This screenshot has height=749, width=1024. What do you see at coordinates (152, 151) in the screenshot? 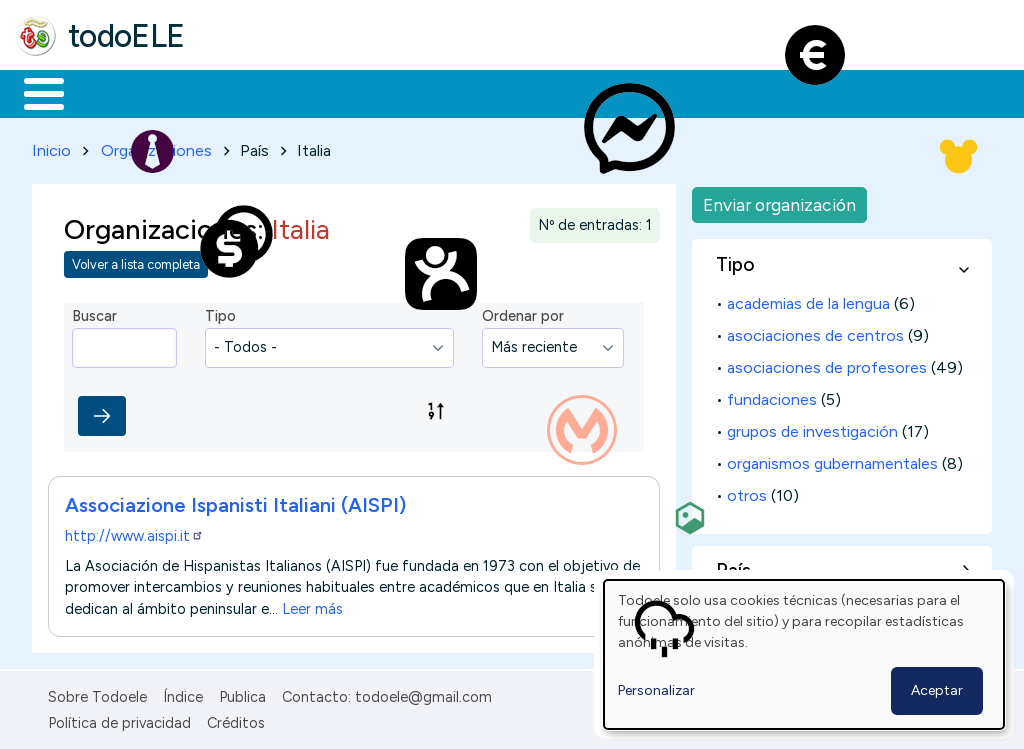
I see `mainwp logo` at bounding box center [152, 151].